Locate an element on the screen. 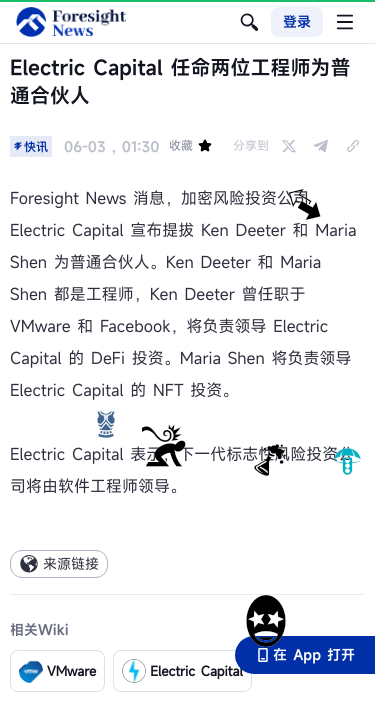 This screenshot has width=375, height=720. indicates an excited or amazed reaction is located at coordinates (266, 621).